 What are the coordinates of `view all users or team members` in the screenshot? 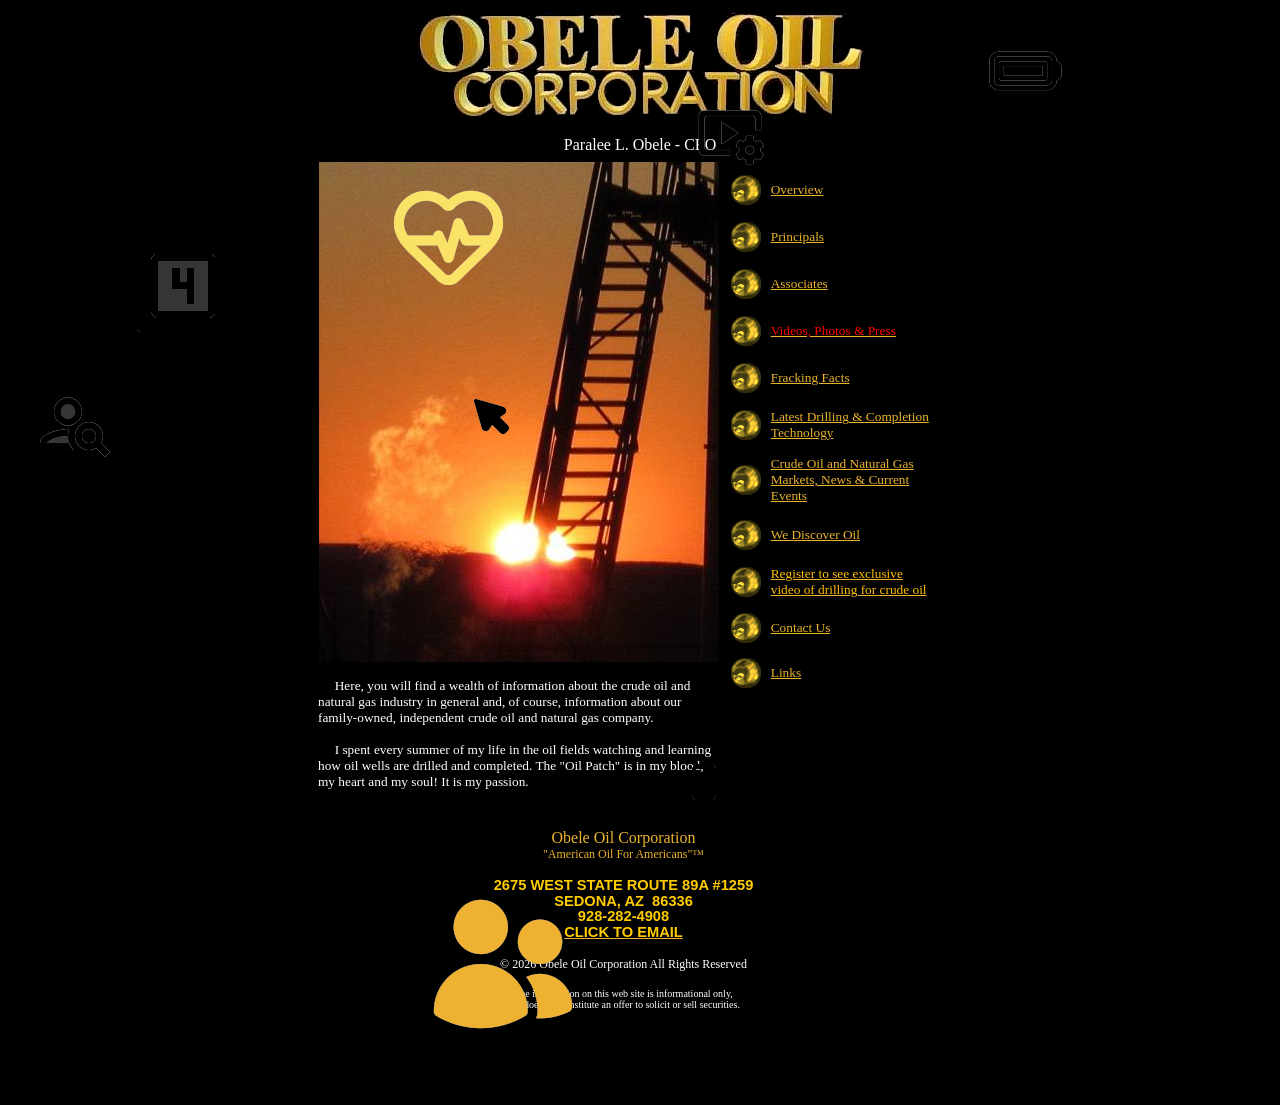 It's located at (503, 964).